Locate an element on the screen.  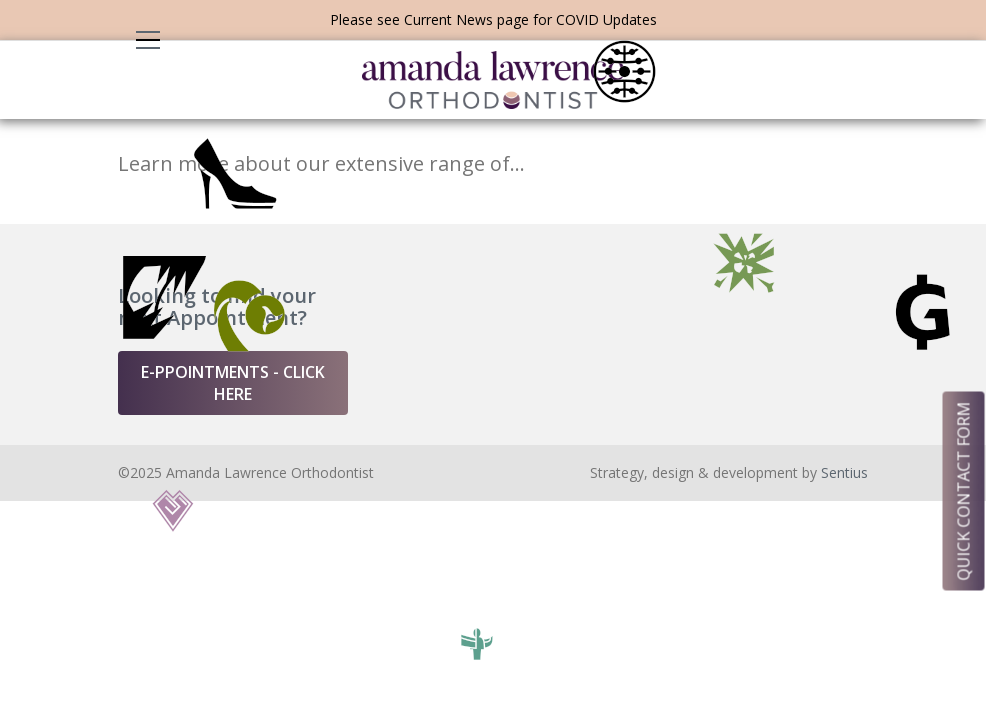
indicates a split or divided character state is located at coordinates (477, 644).